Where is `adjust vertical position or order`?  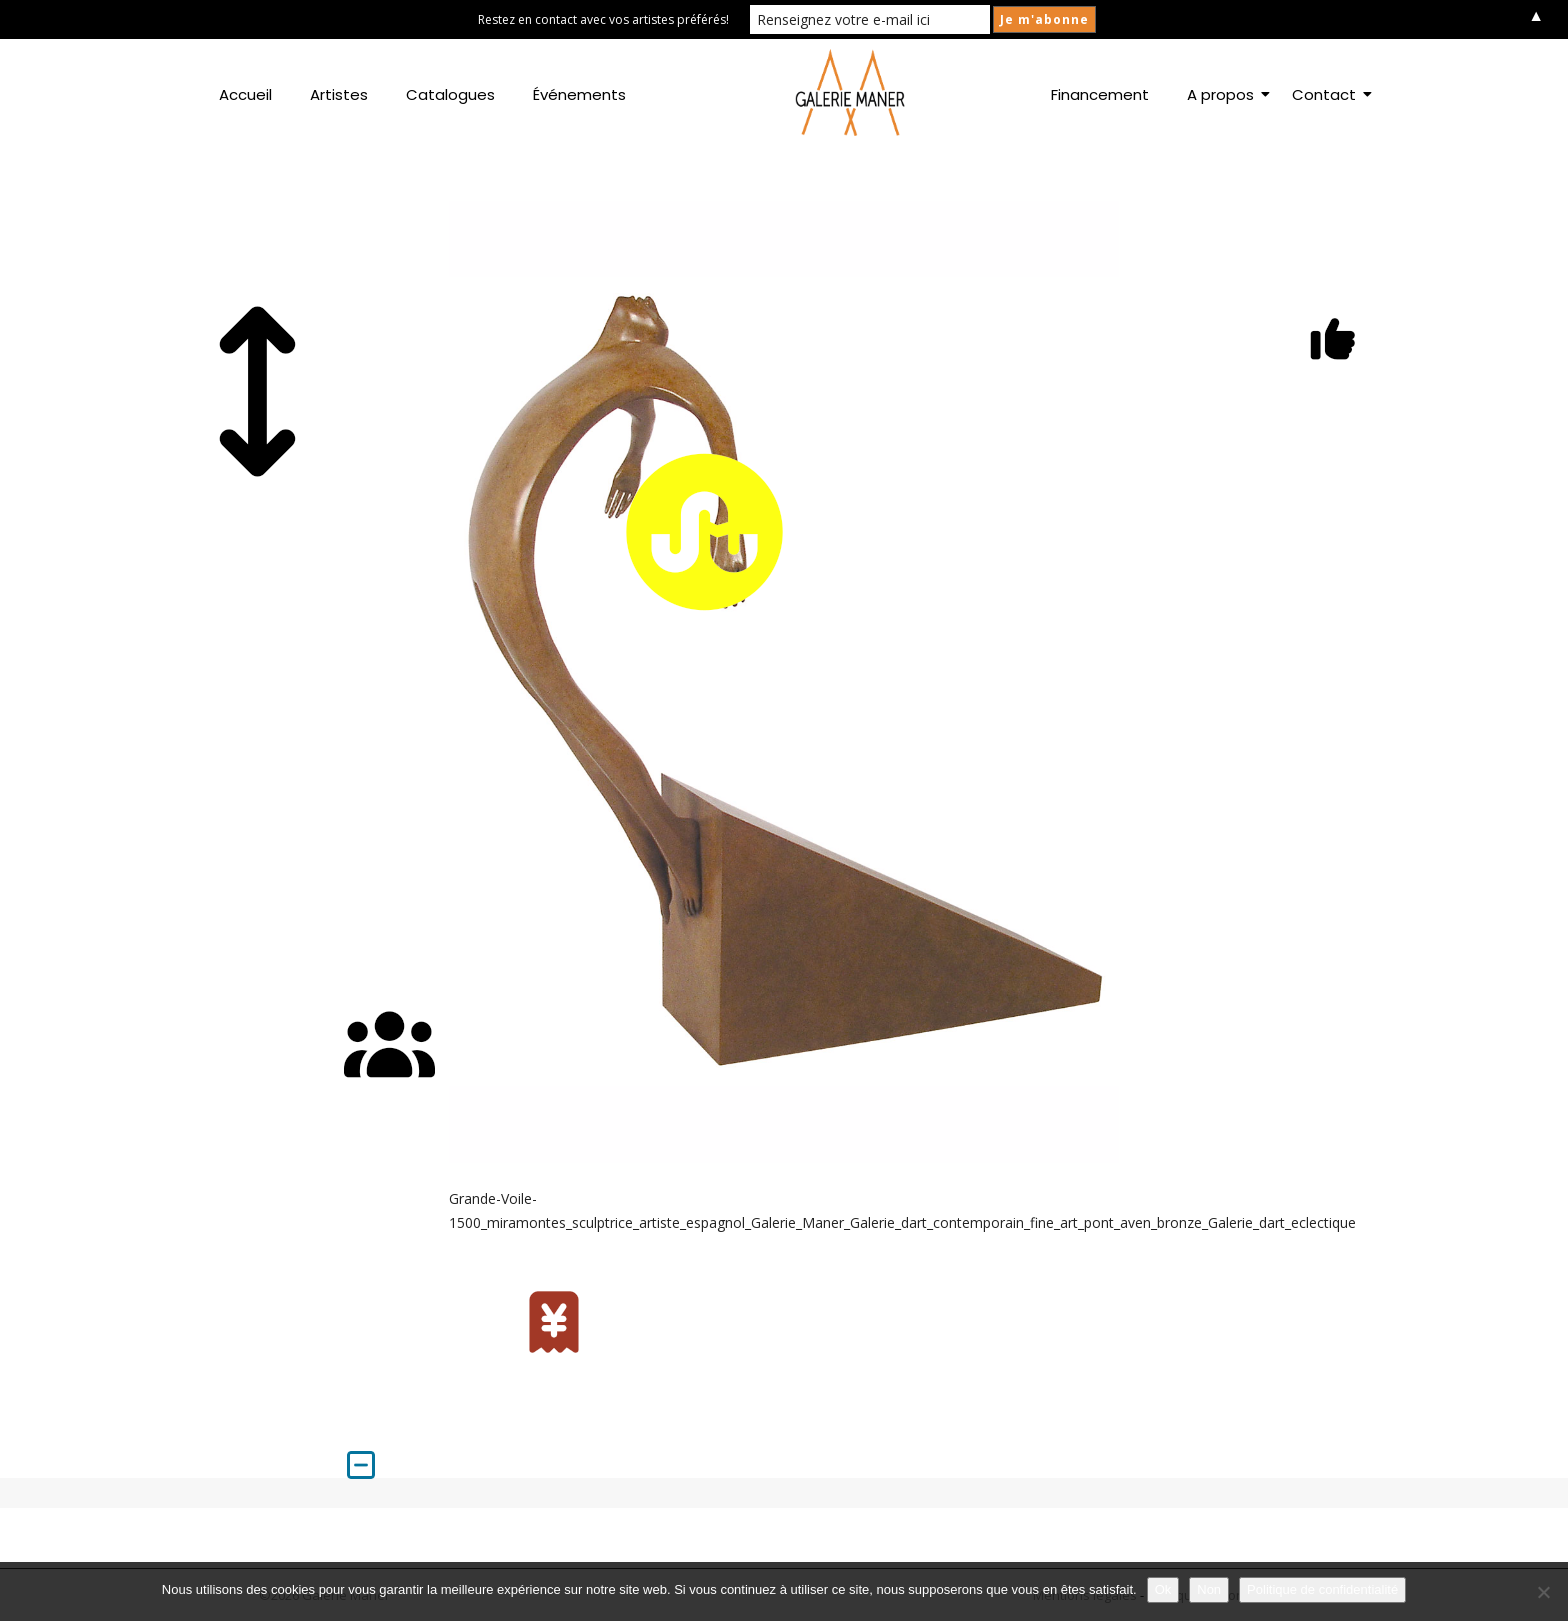
adjust vertical position or order is located at coordinates (257, 391).